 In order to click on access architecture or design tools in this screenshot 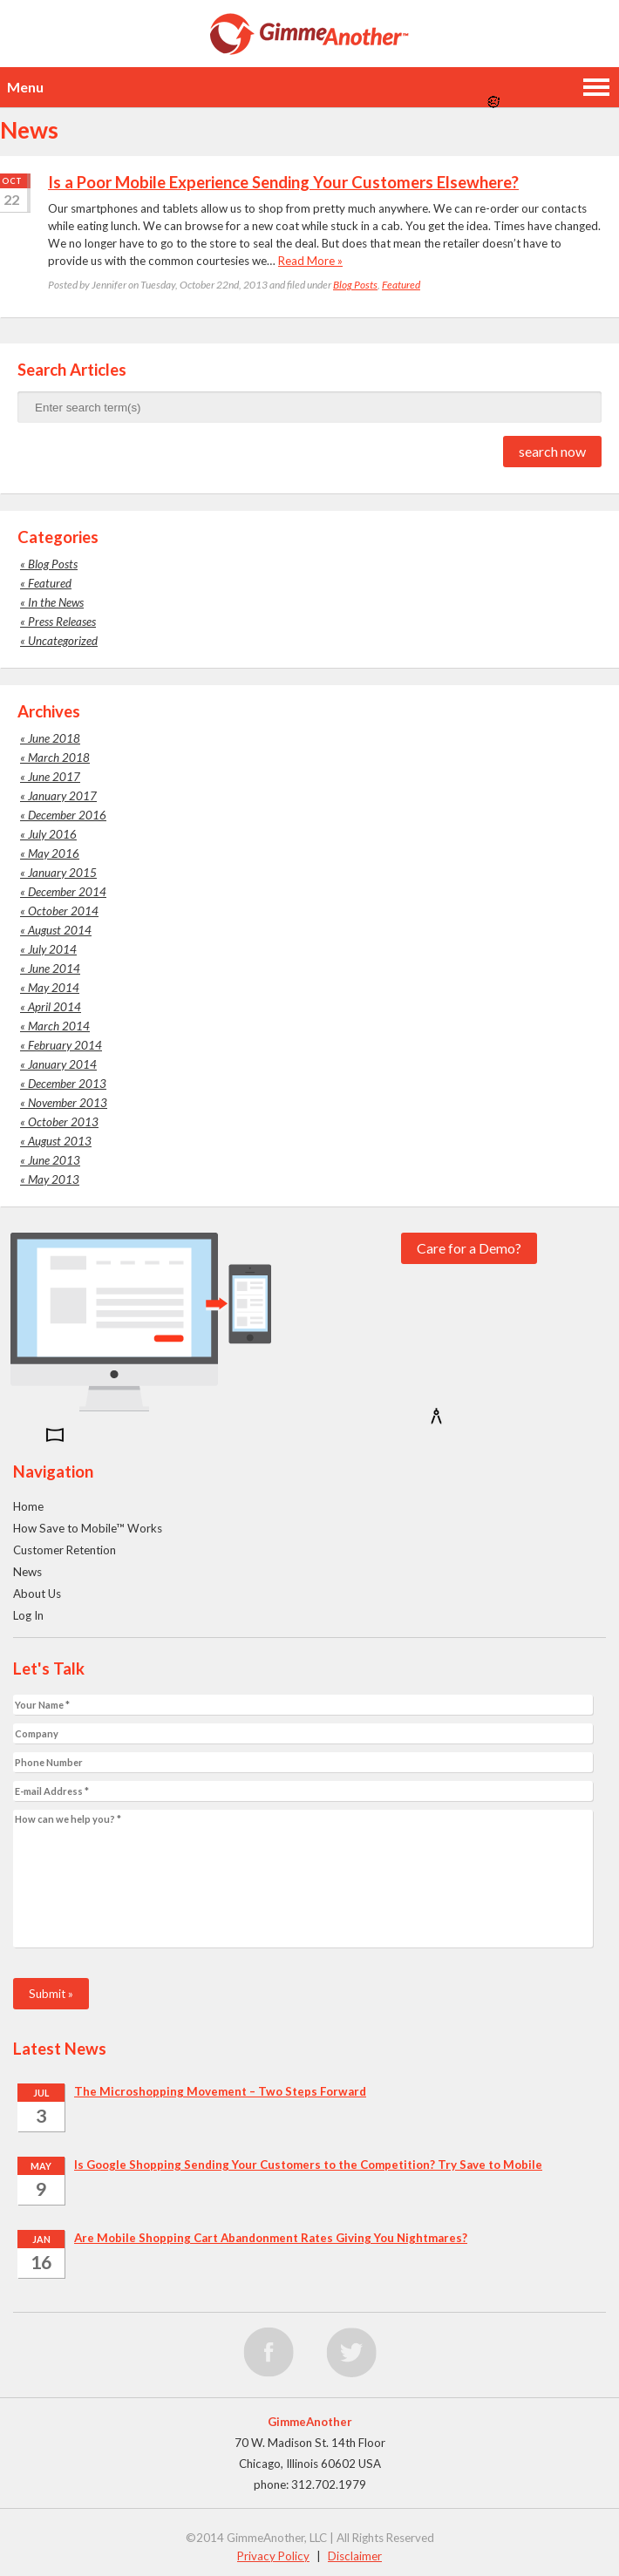, I will do `click(436, 1416)`.